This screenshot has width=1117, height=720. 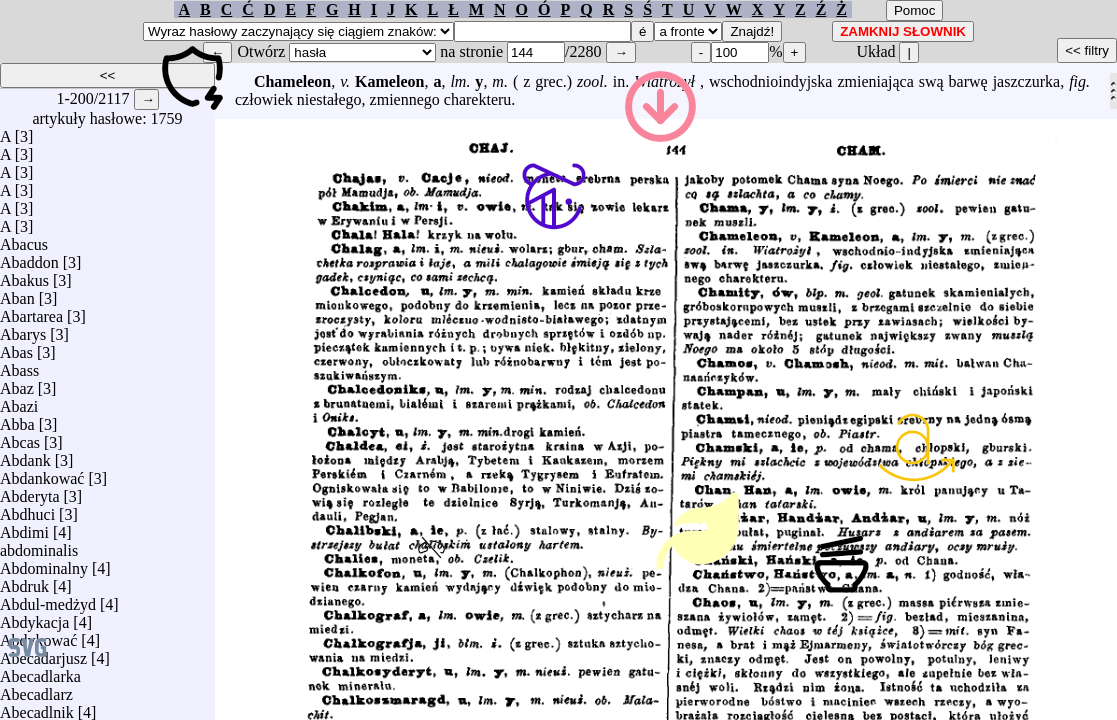 I want to click on browse asian cuisine restaurants, so click(x=841, y=565).